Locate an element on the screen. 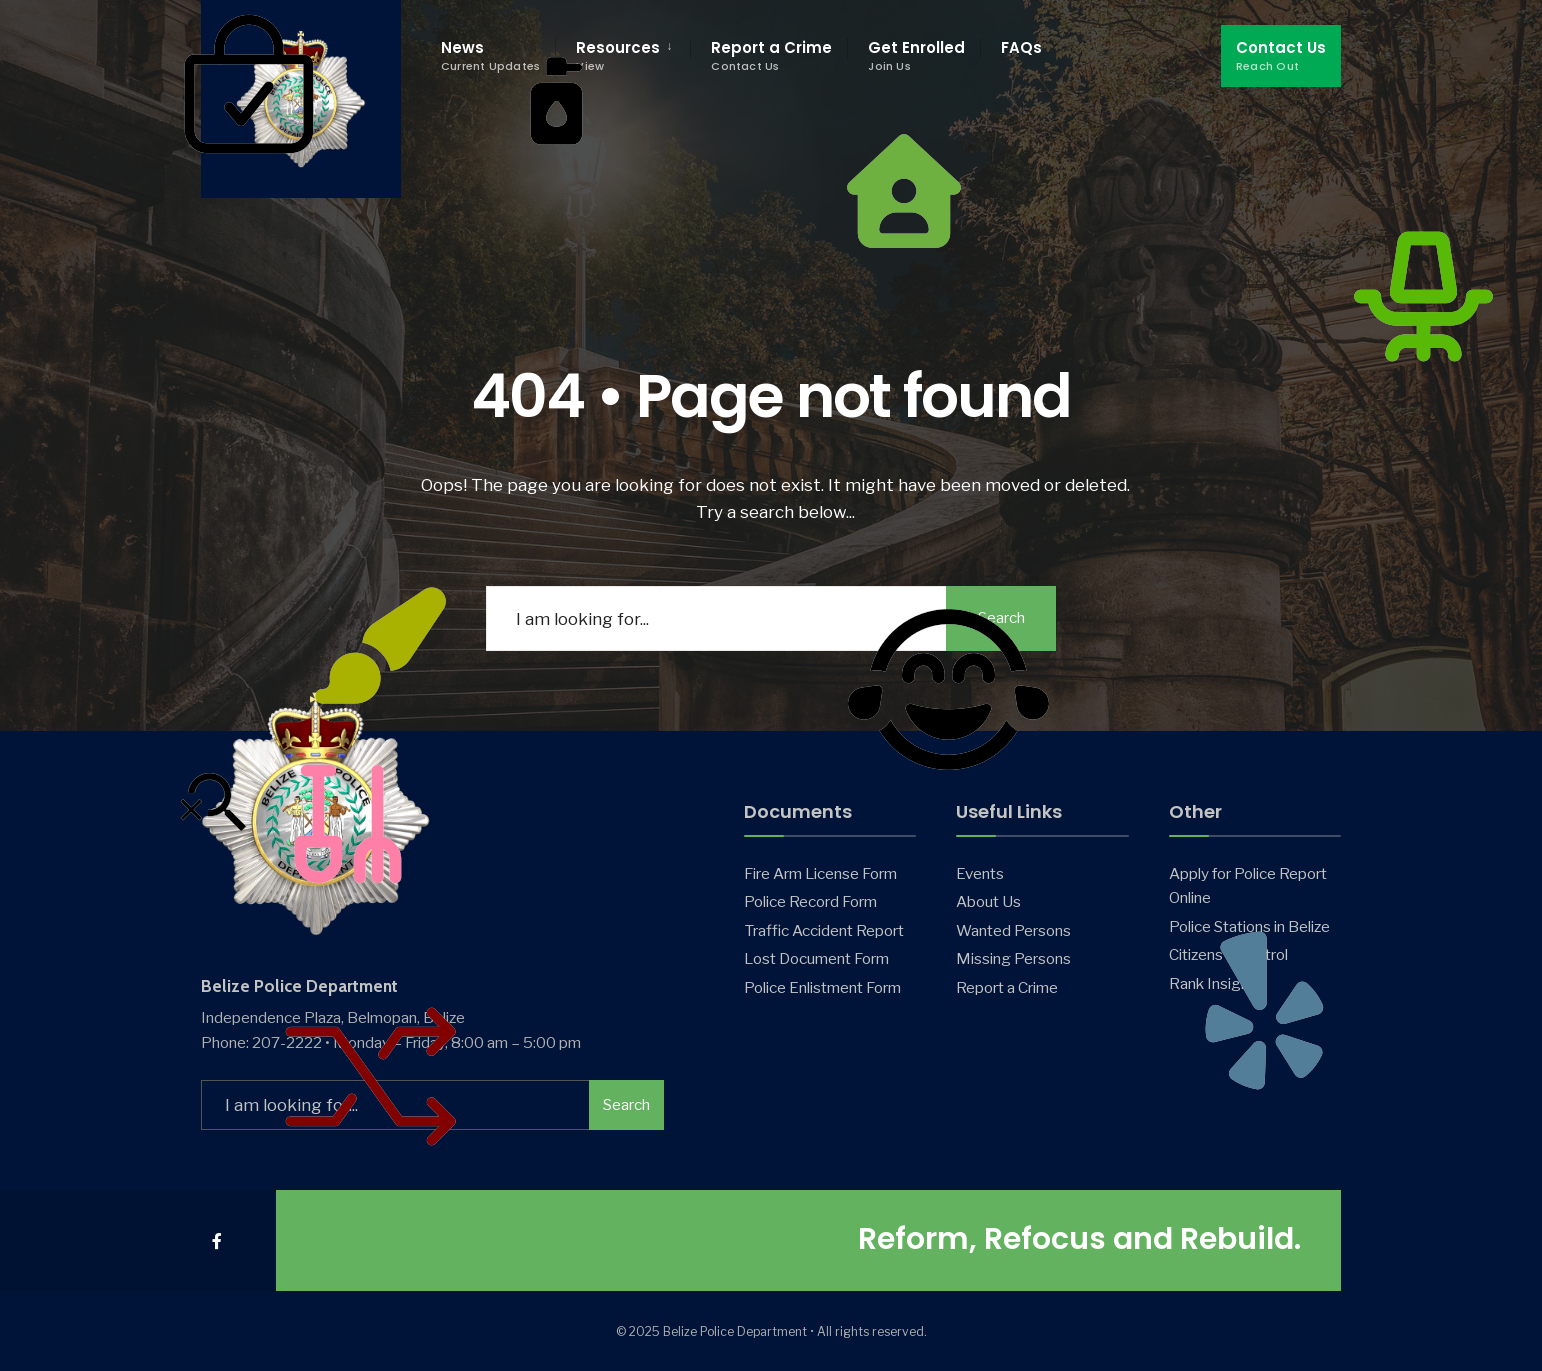 This screenshot has height=1371, width=1542. access hand sanitizer or soap dispenser location is located at coordinates (556, 103).